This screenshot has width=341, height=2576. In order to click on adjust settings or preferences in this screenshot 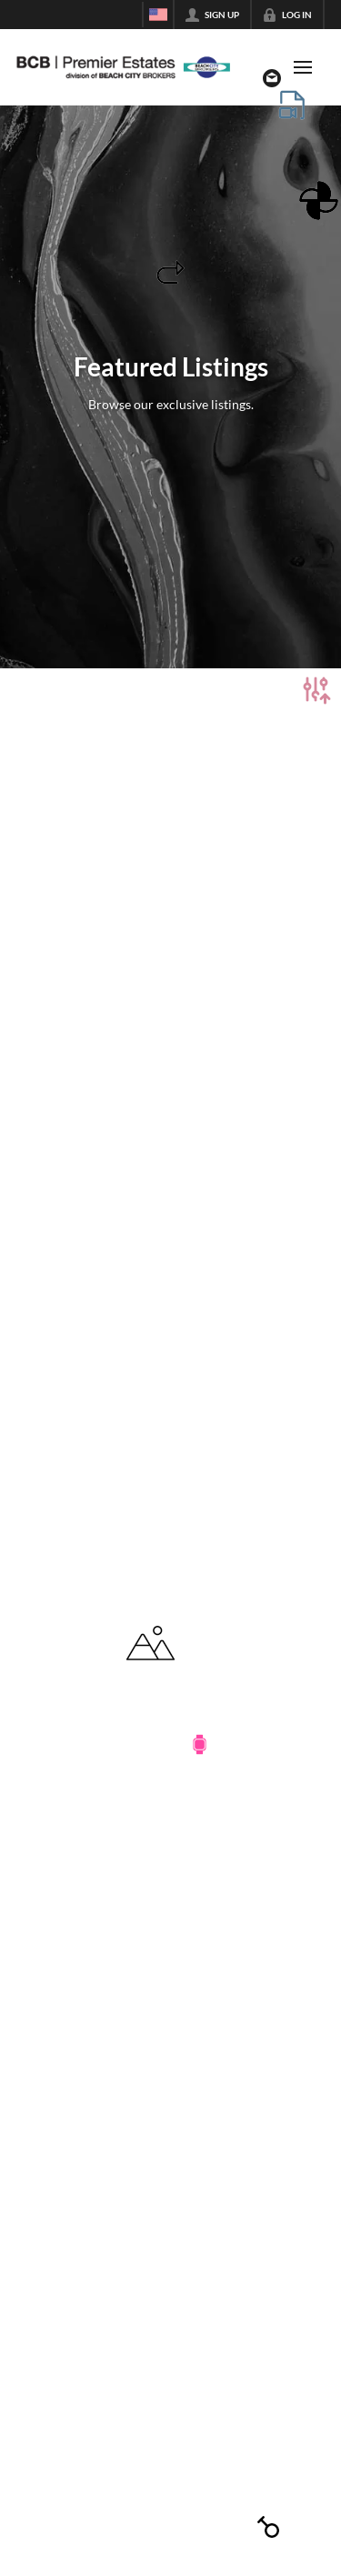, I will do `click(316, 689)`.